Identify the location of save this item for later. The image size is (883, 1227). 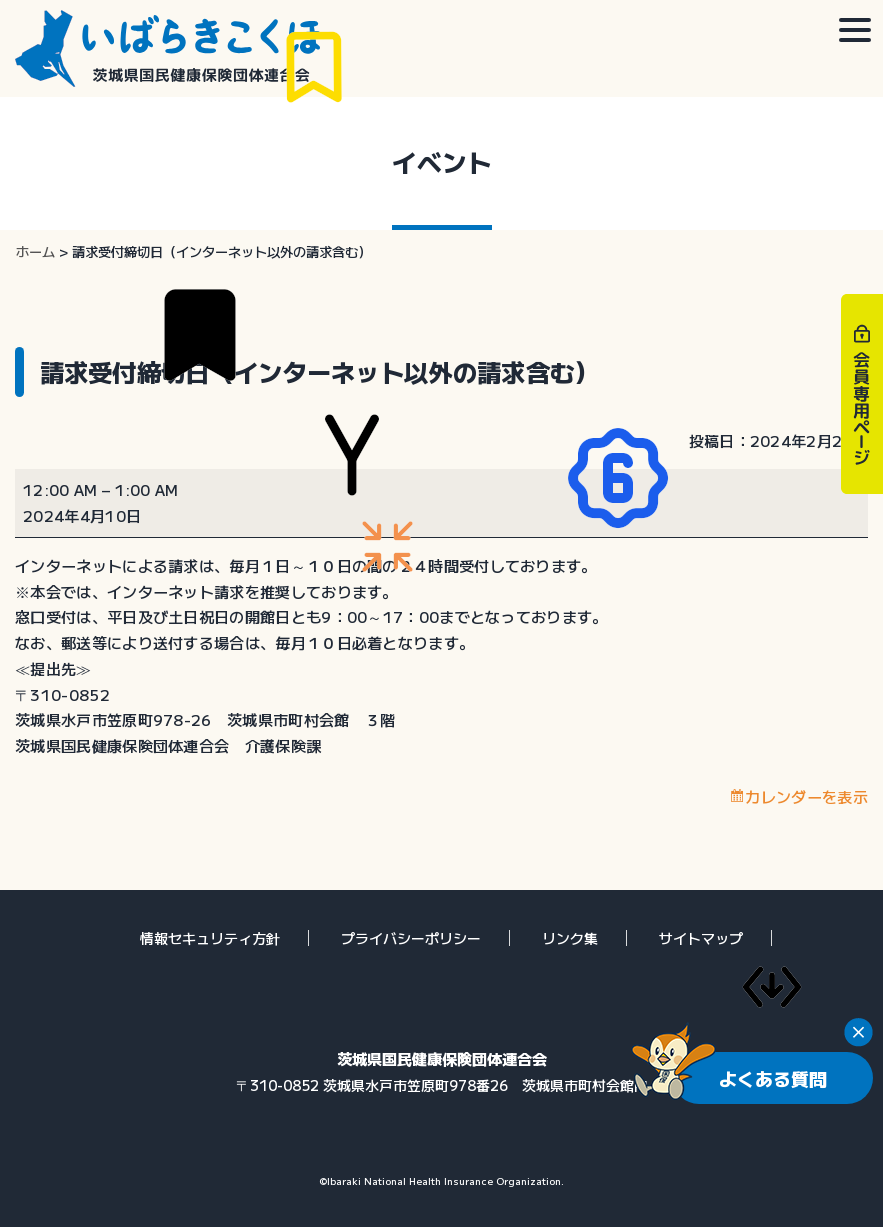
(314, 67).